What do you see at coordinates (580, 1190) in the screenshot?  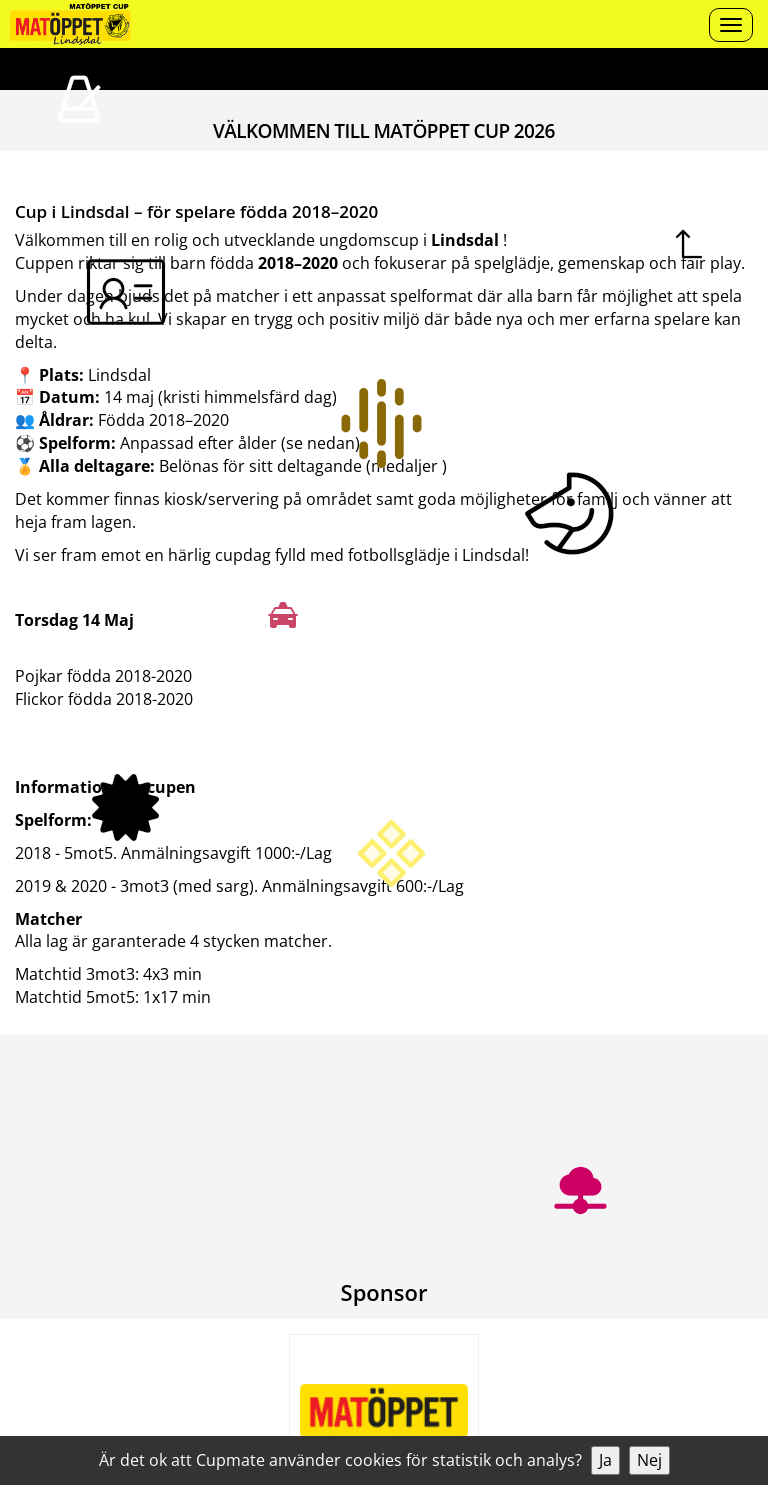 I see `cloud data sync status` at bounding box center [580, 1190].